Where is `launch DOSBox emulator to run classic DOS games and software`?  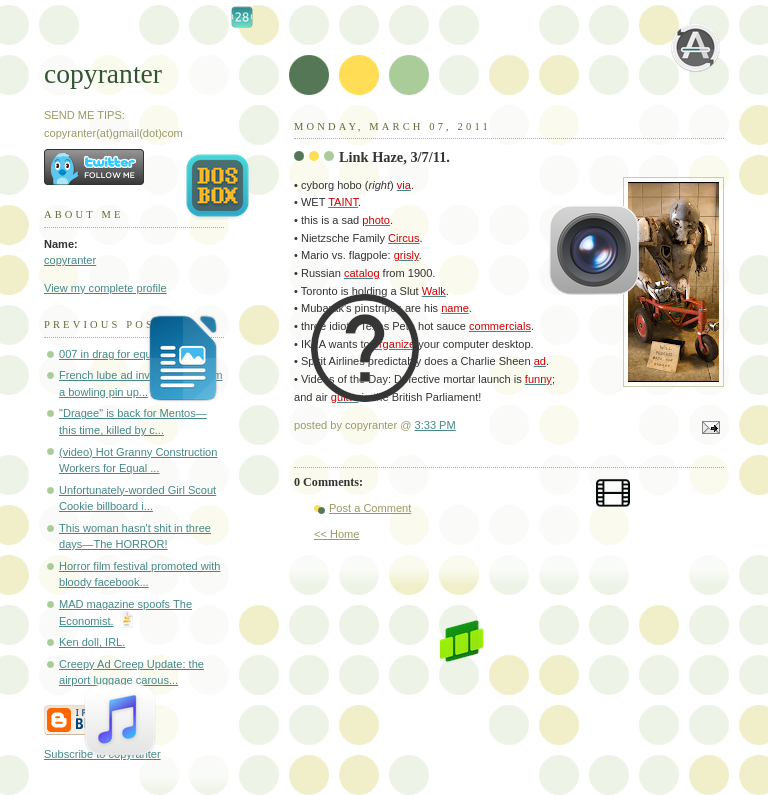 launch DOSBox emulator to run classic DOS games and software is located at coordinates (217, 185).